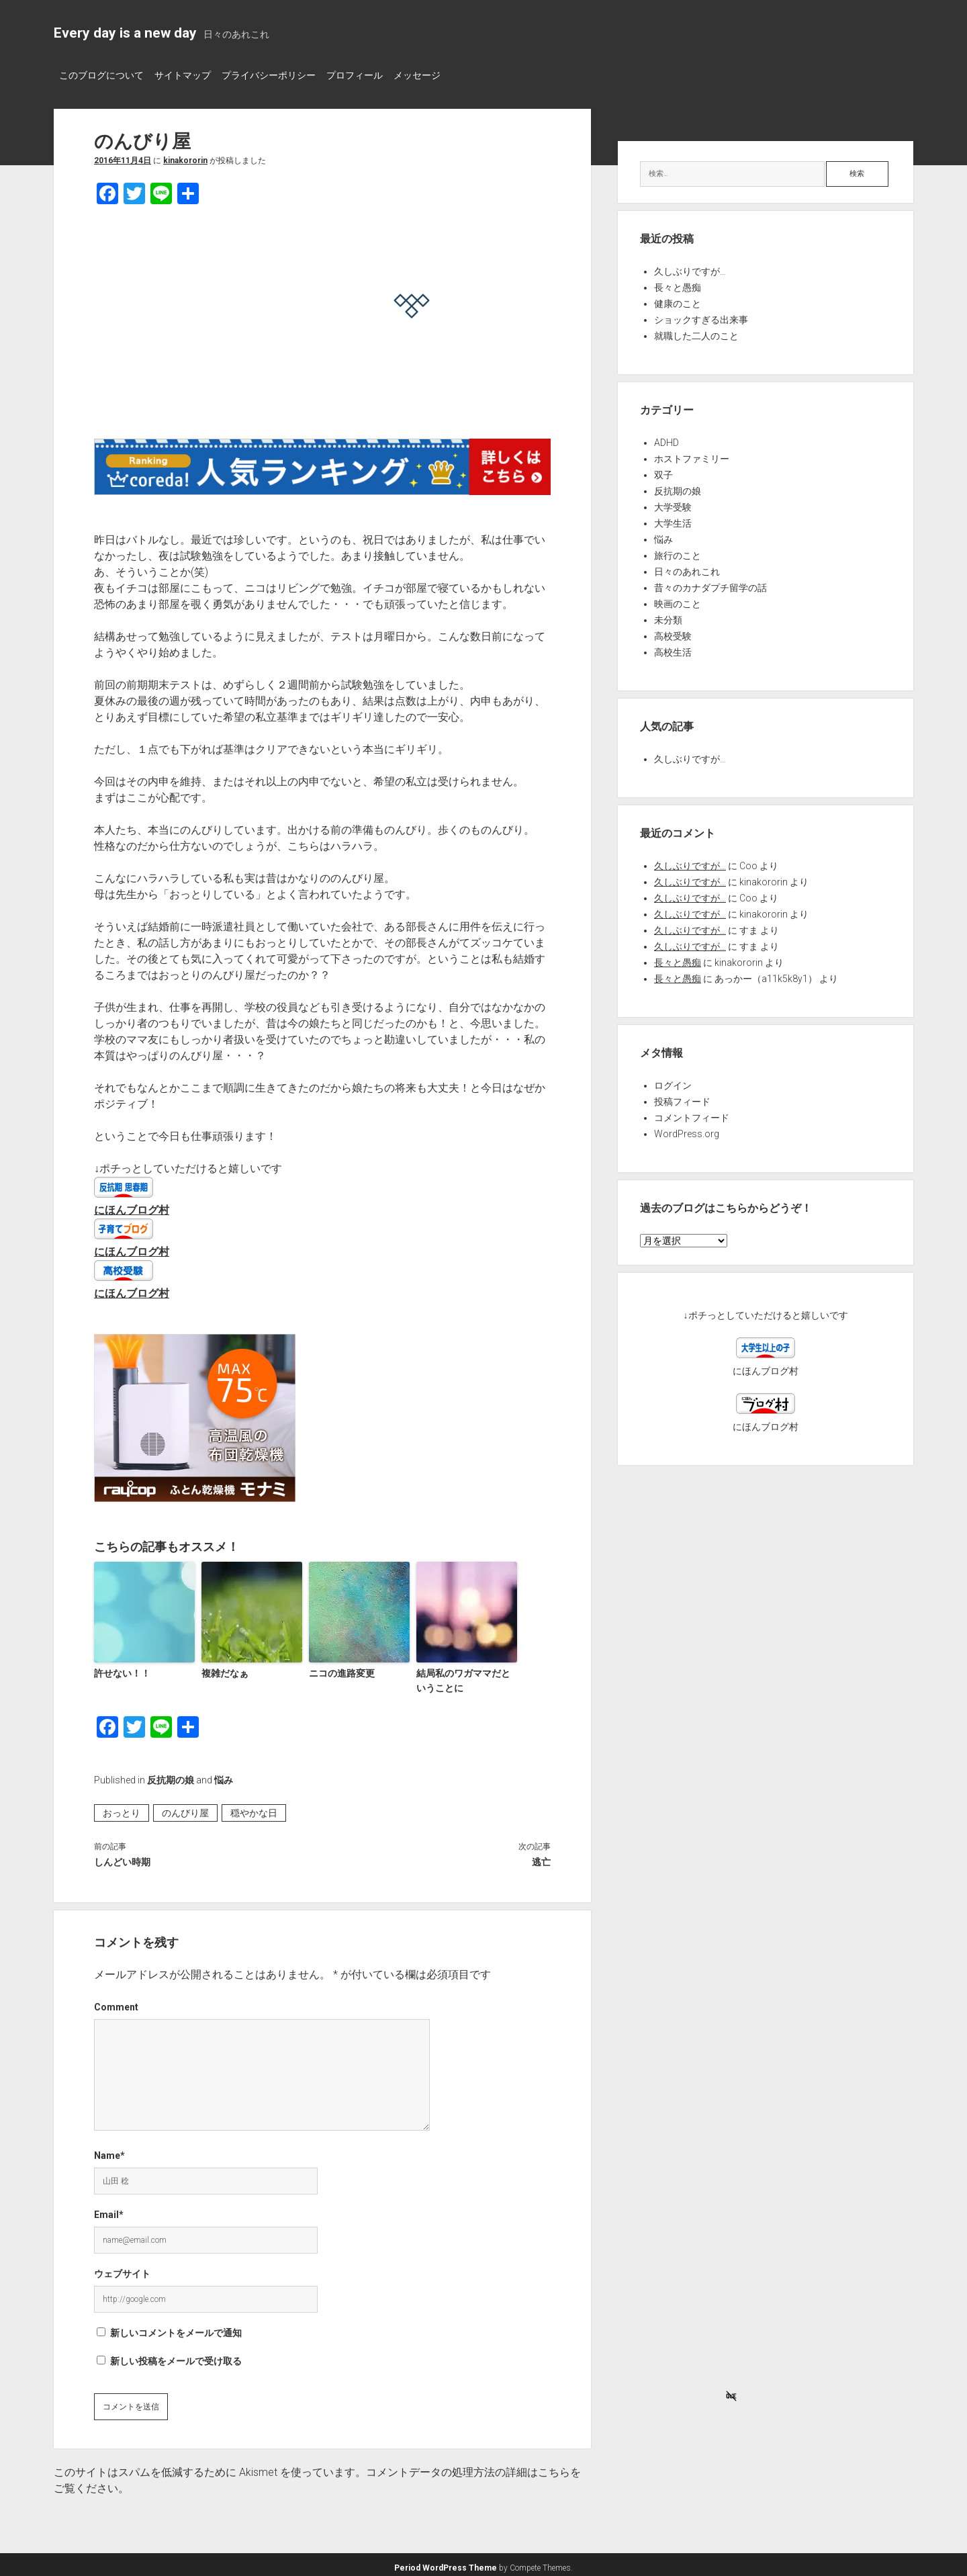  I want to click on disable HTTP request queue, so click(731, 2396).